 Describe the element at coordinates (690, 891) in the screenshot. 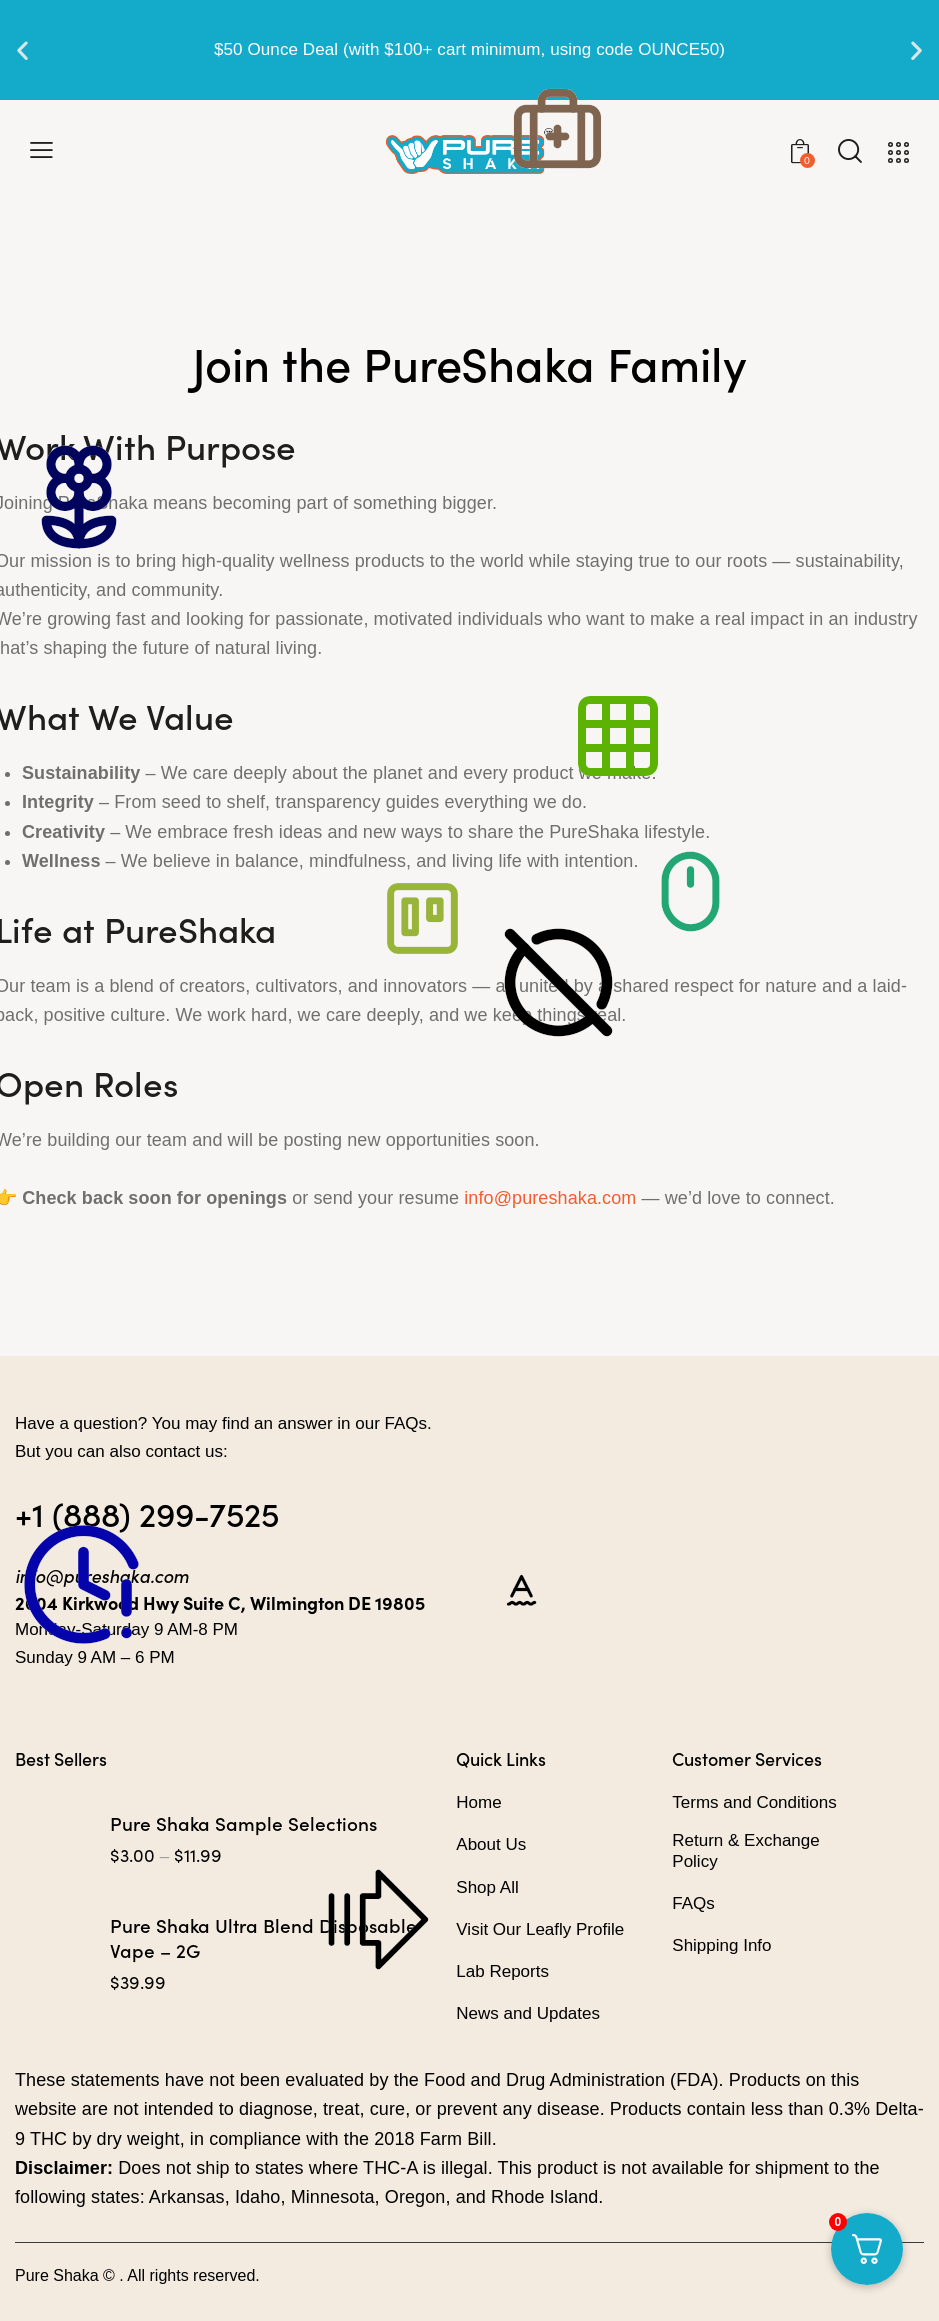

I see `adjust mouse or pointer settings` at that location.